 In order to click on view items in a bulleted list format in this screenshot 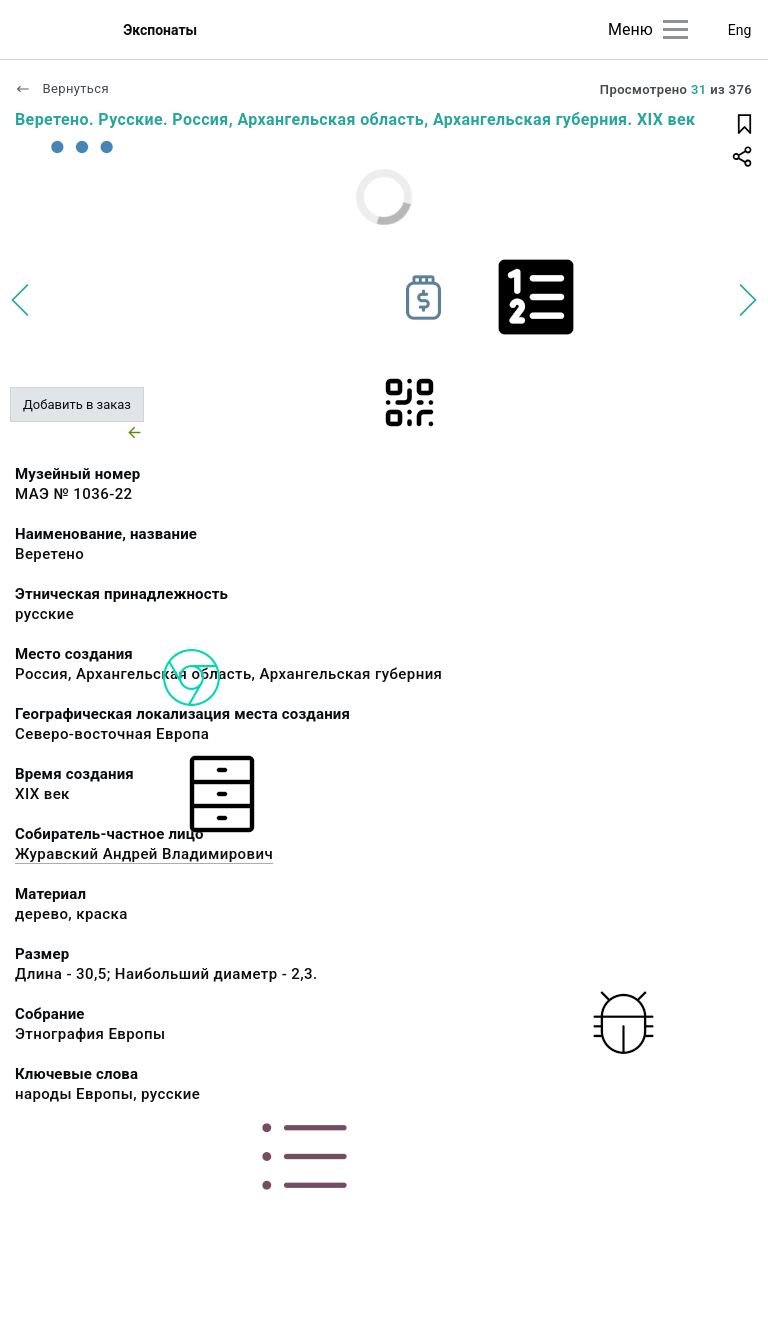, I will do `click(304, 1156)`.